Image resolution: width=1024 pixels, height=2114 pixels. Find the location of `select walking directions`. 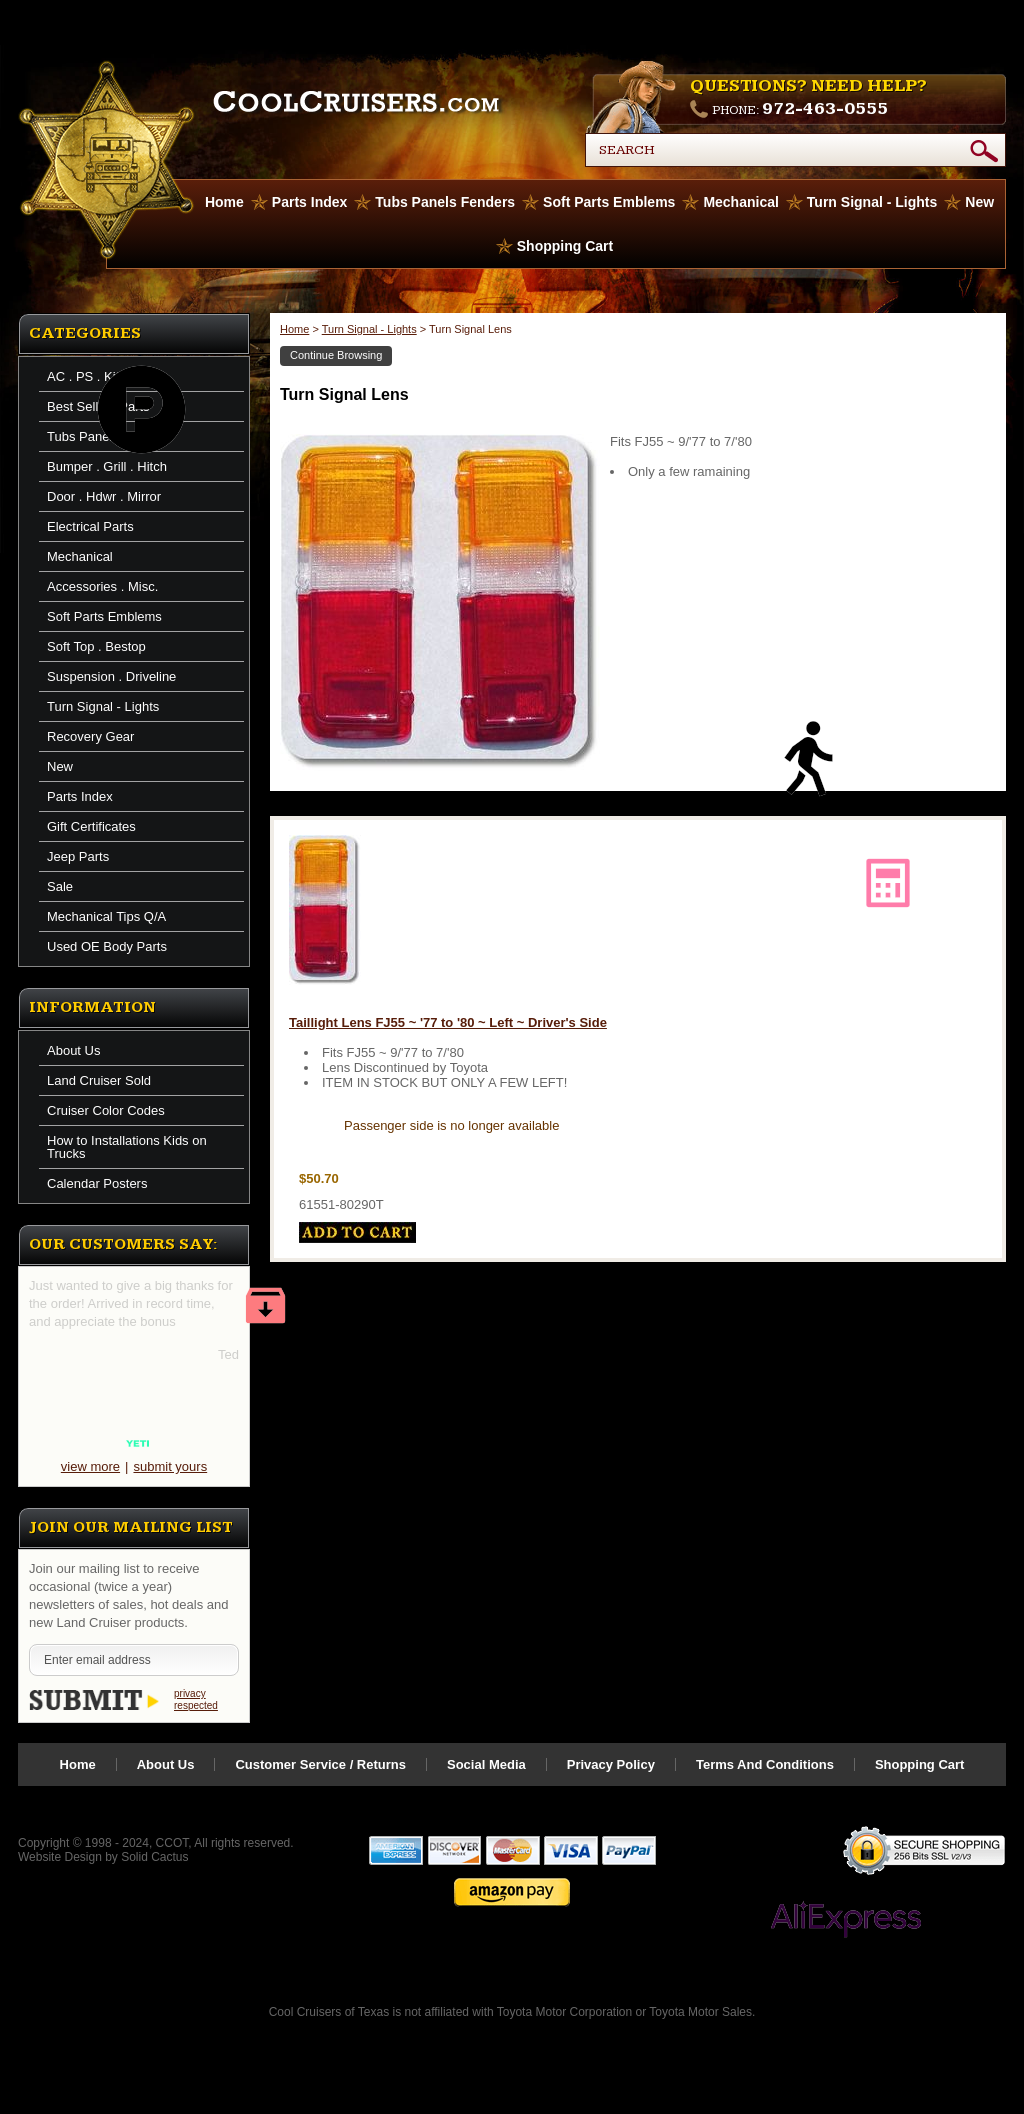

select walking directions is located at coordinates (808, 758).